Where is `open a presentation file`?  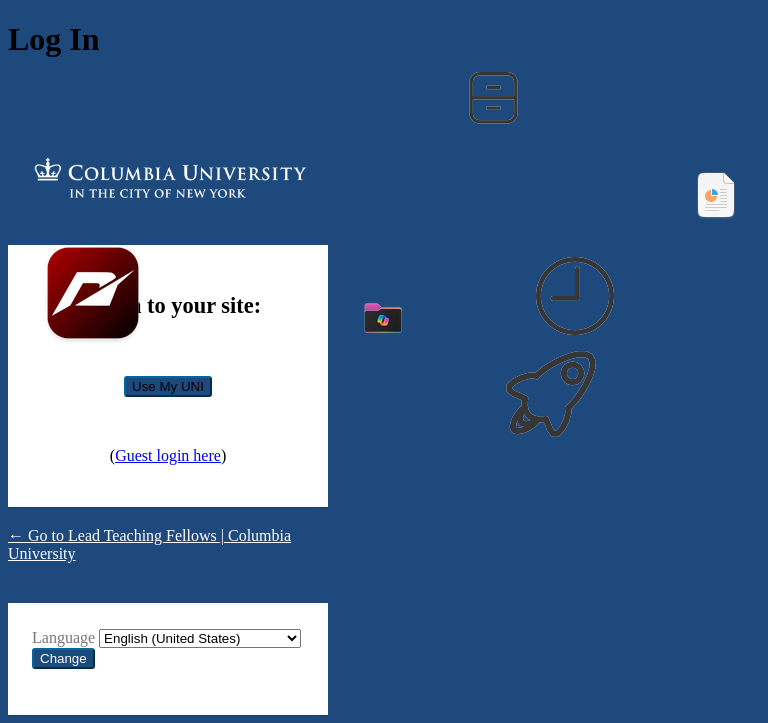 open a presentation file is located at coordinates (716, 195).